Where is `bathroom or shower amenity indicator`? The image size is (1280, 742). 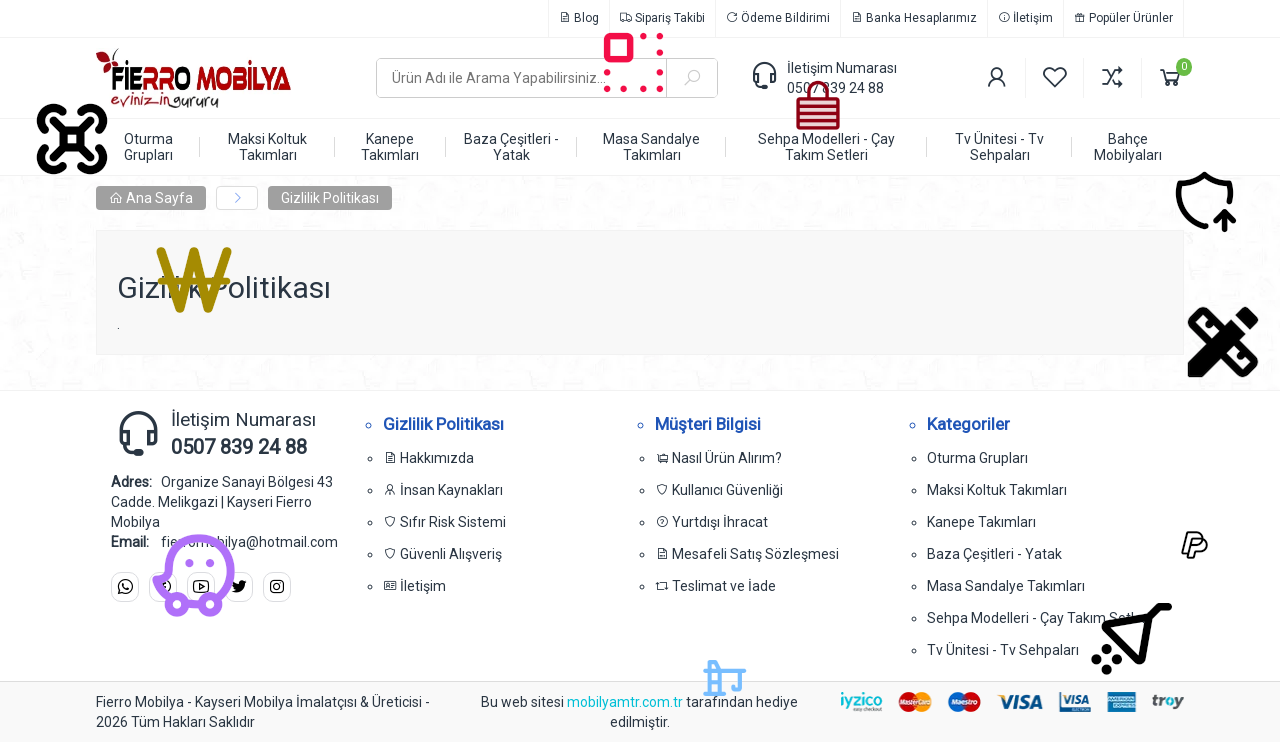 bathroom or shower amenity indicator is located at coordinates (1131, 635).